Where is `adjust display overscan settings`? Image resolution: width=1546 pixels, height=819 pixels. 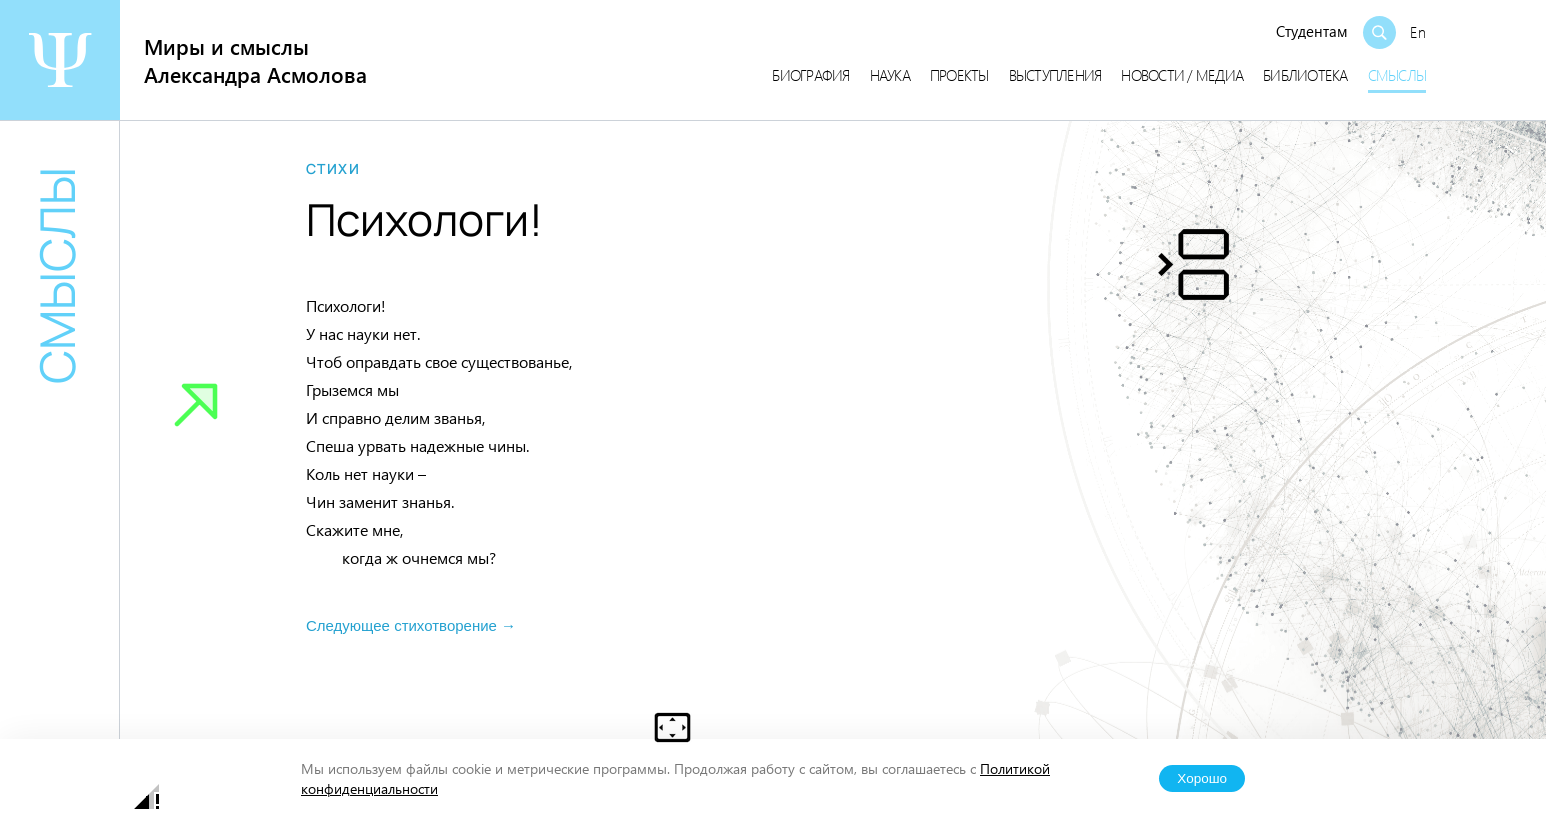
adjust display overscan settings is located at coordinates (672, 727).